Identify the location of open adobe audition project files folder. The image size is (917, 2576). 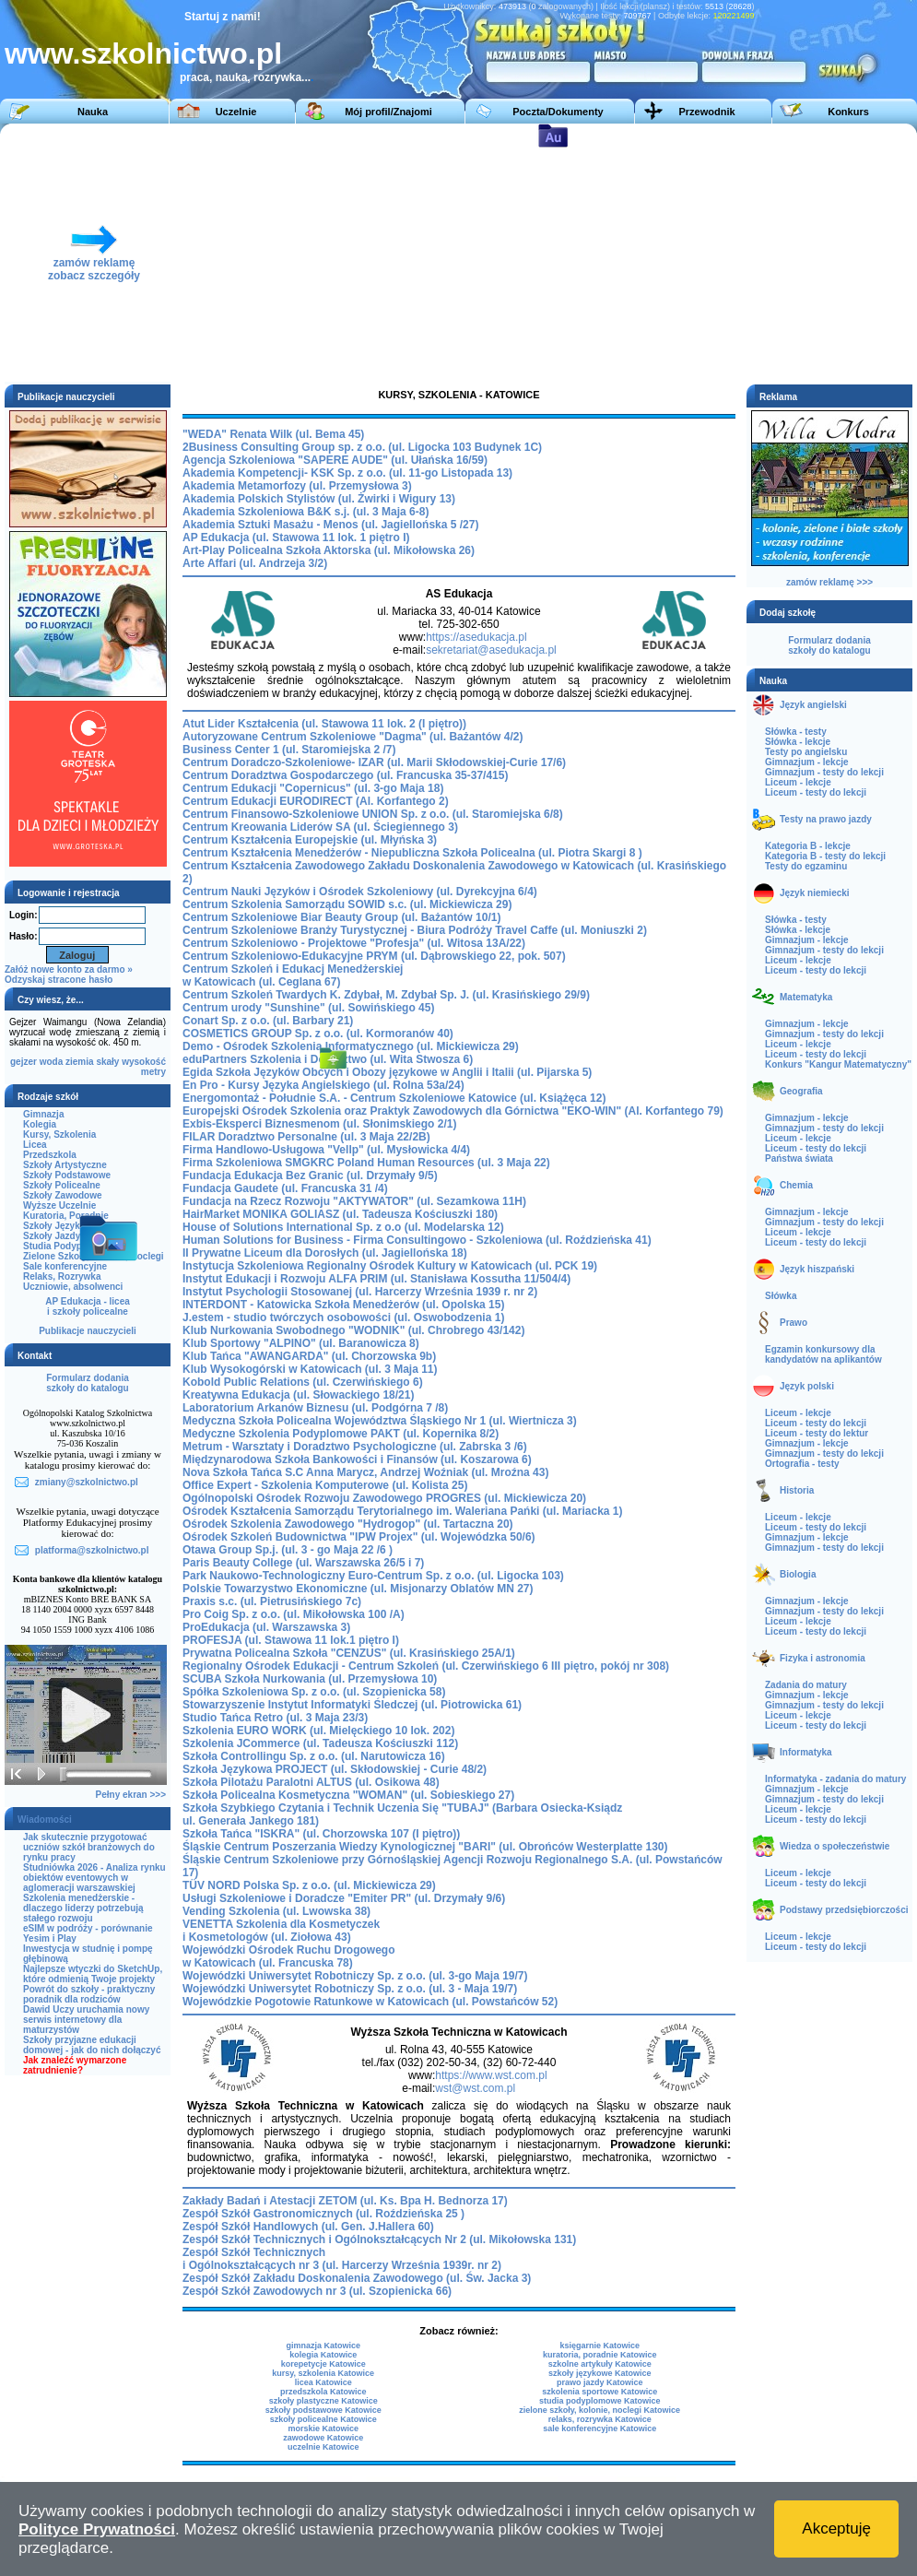
(553, 136).